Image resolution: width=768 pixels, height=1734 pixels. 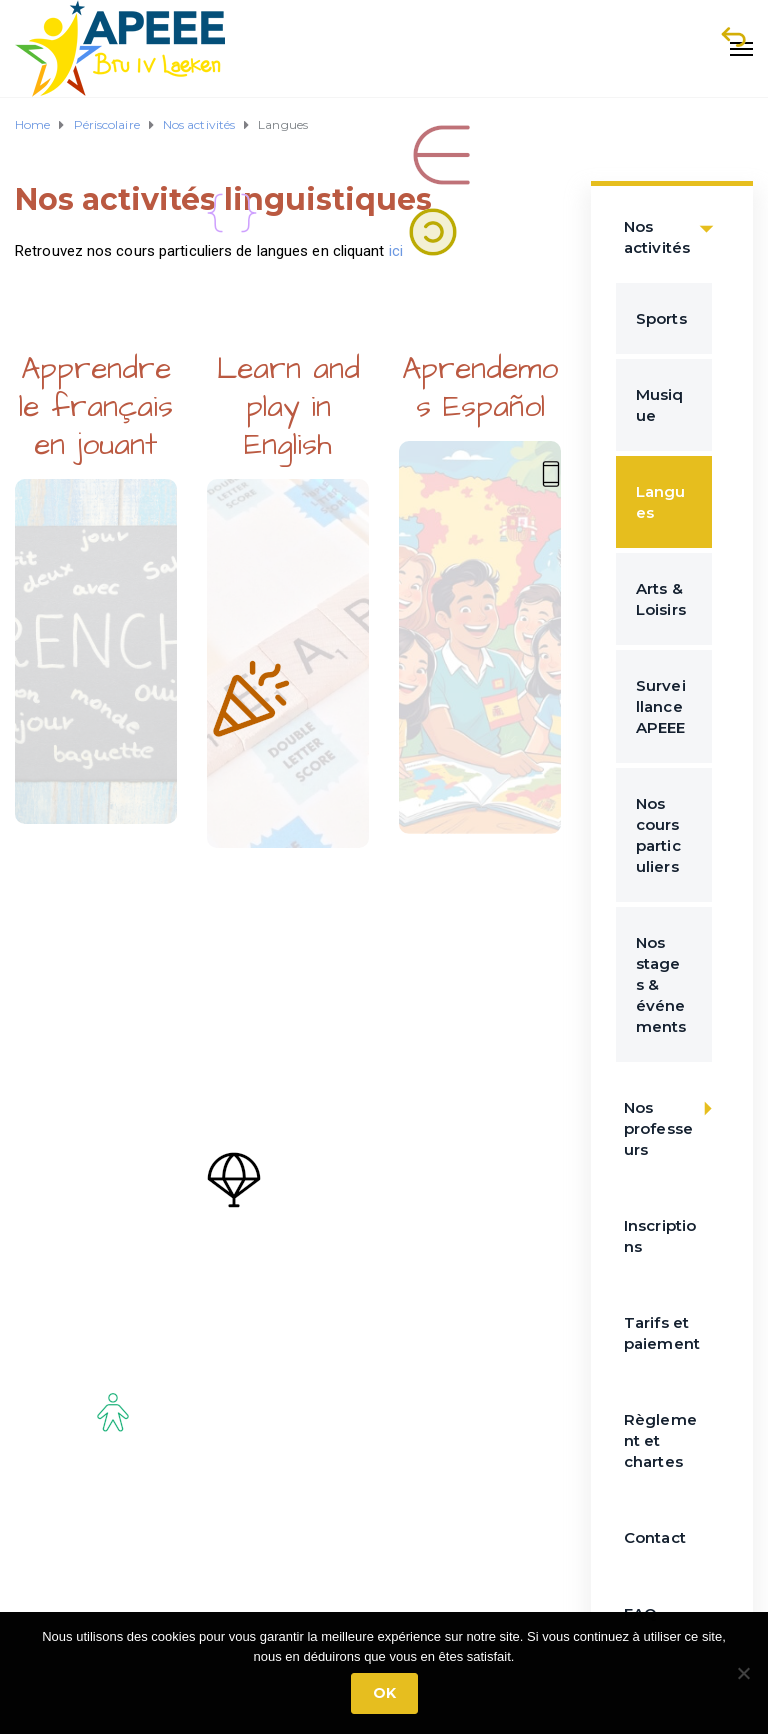 What do you see at coordinates (247, 703) in the screenshot?
I see `indicates a celebration or achievement` at bounding box center [247, 703].